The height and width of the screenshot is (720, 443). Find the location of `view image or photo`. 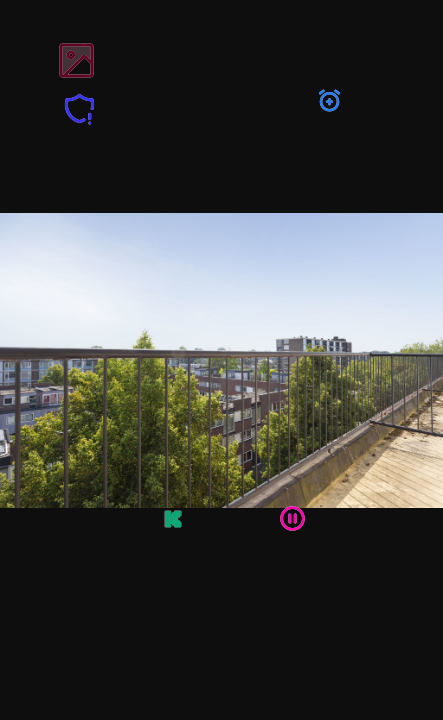

view image or photo is located at coordinates (76, 60).